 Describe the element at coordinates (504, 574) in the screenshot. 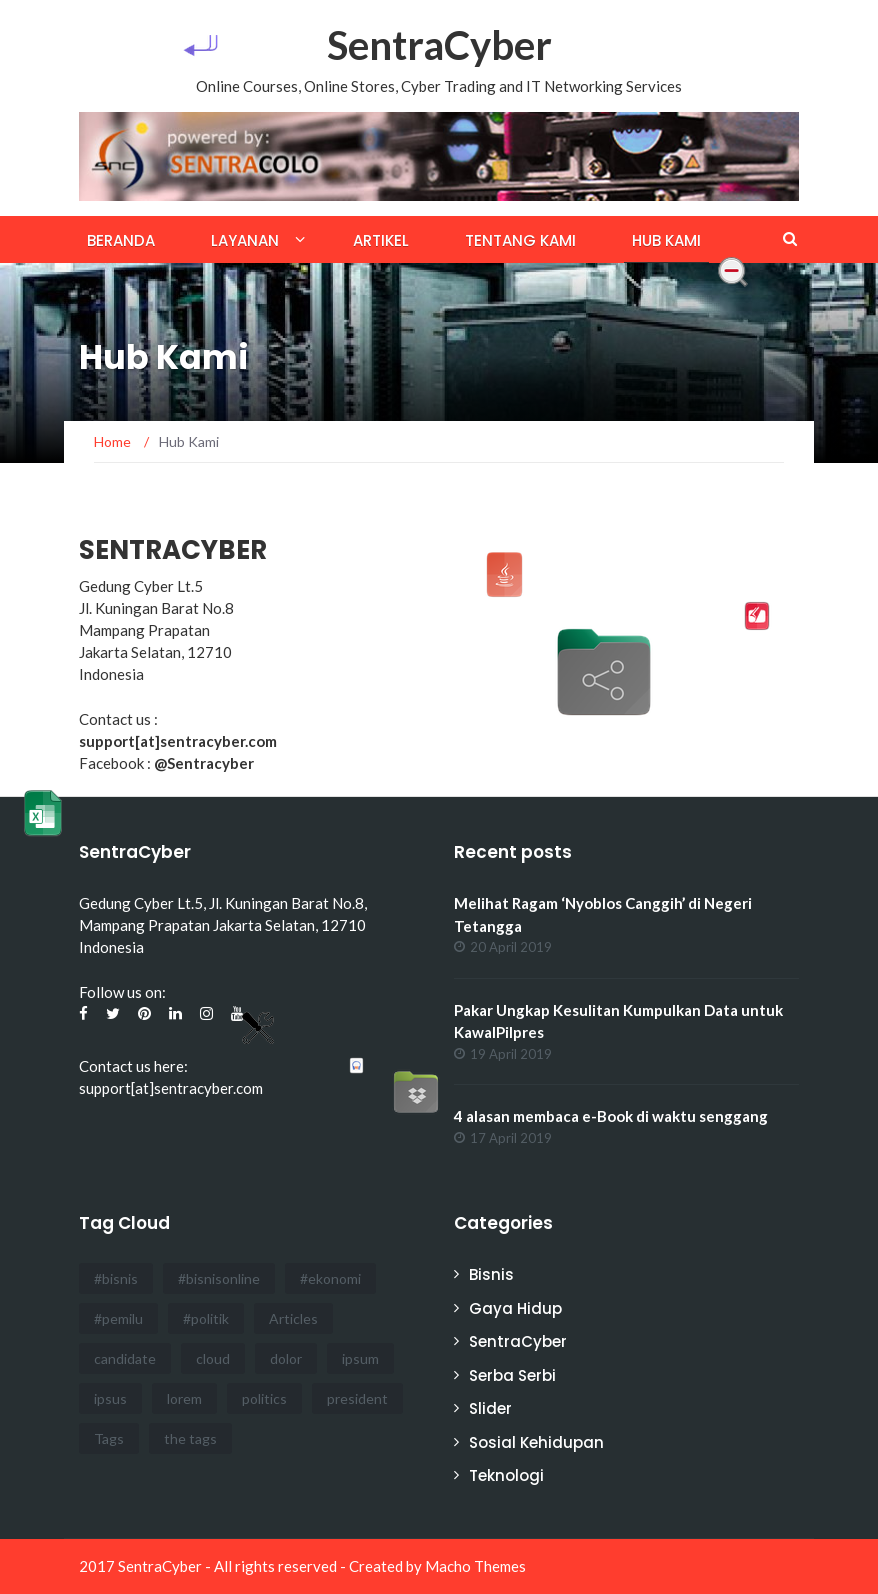

I see `java archive file (.jar) type indicator` at that location.